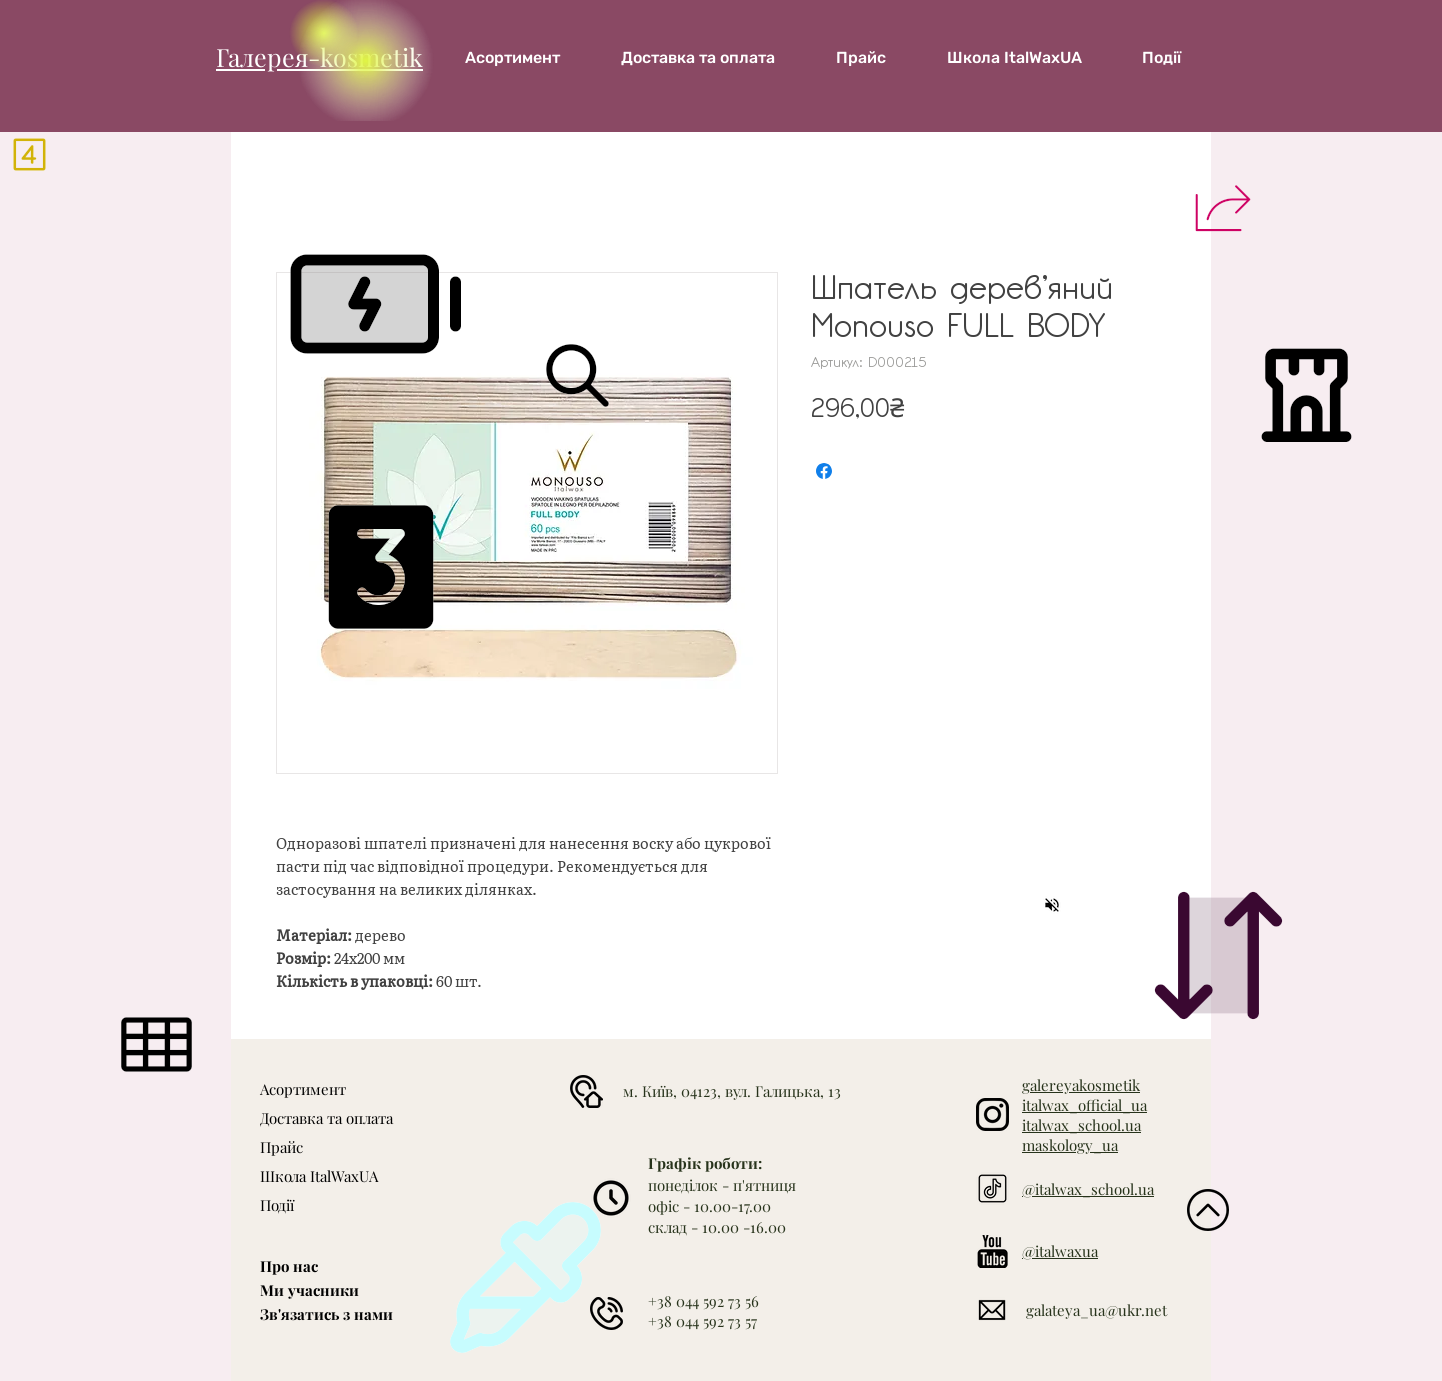  I want to click on indicates device is currently charging, so click(373, 304).